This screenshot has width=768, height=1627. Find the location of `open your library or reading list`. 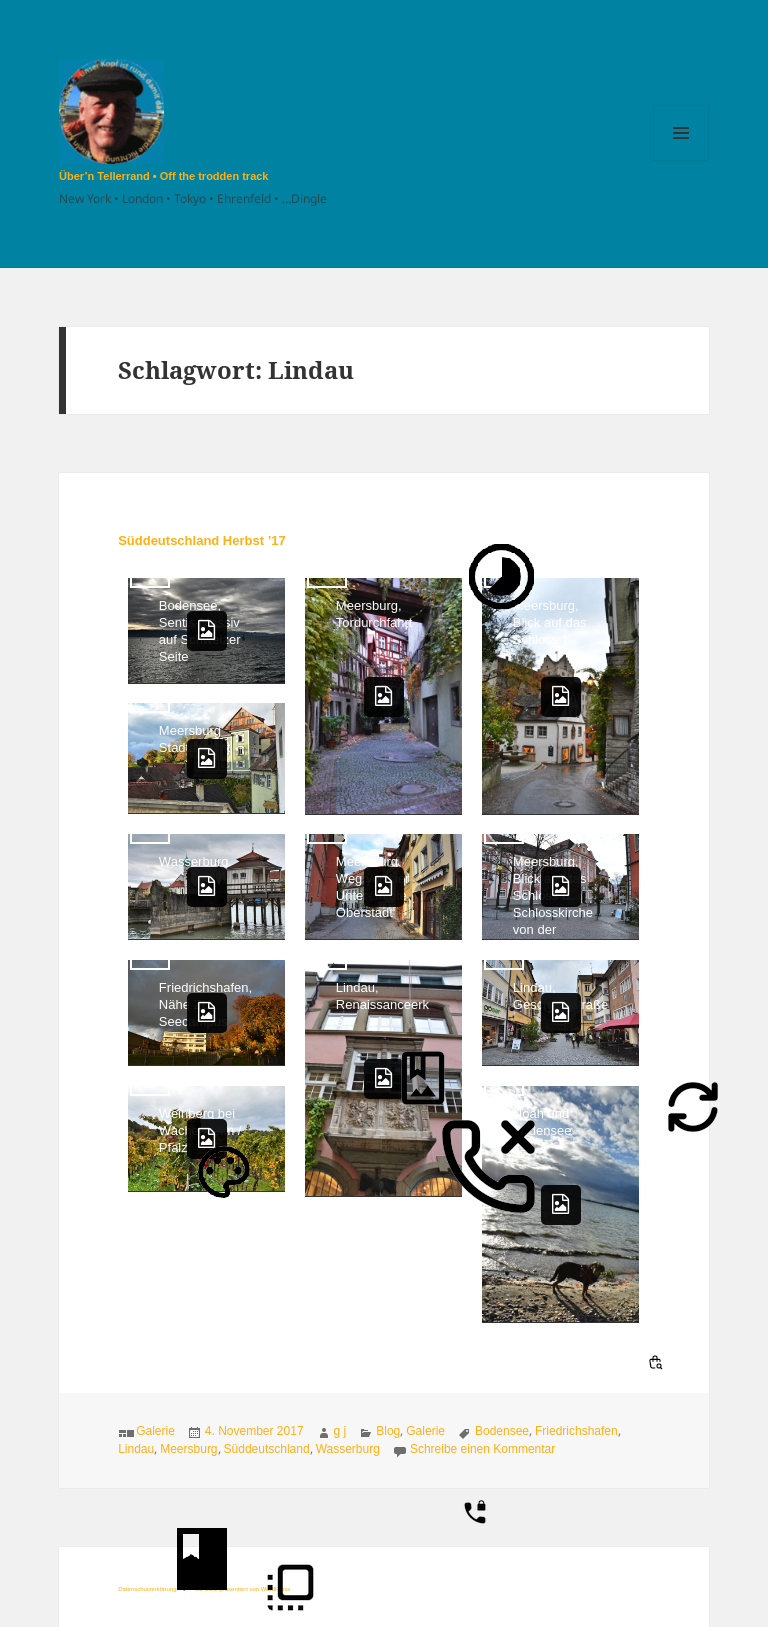

open your library or reading list is located at coordinates (202, 1559).